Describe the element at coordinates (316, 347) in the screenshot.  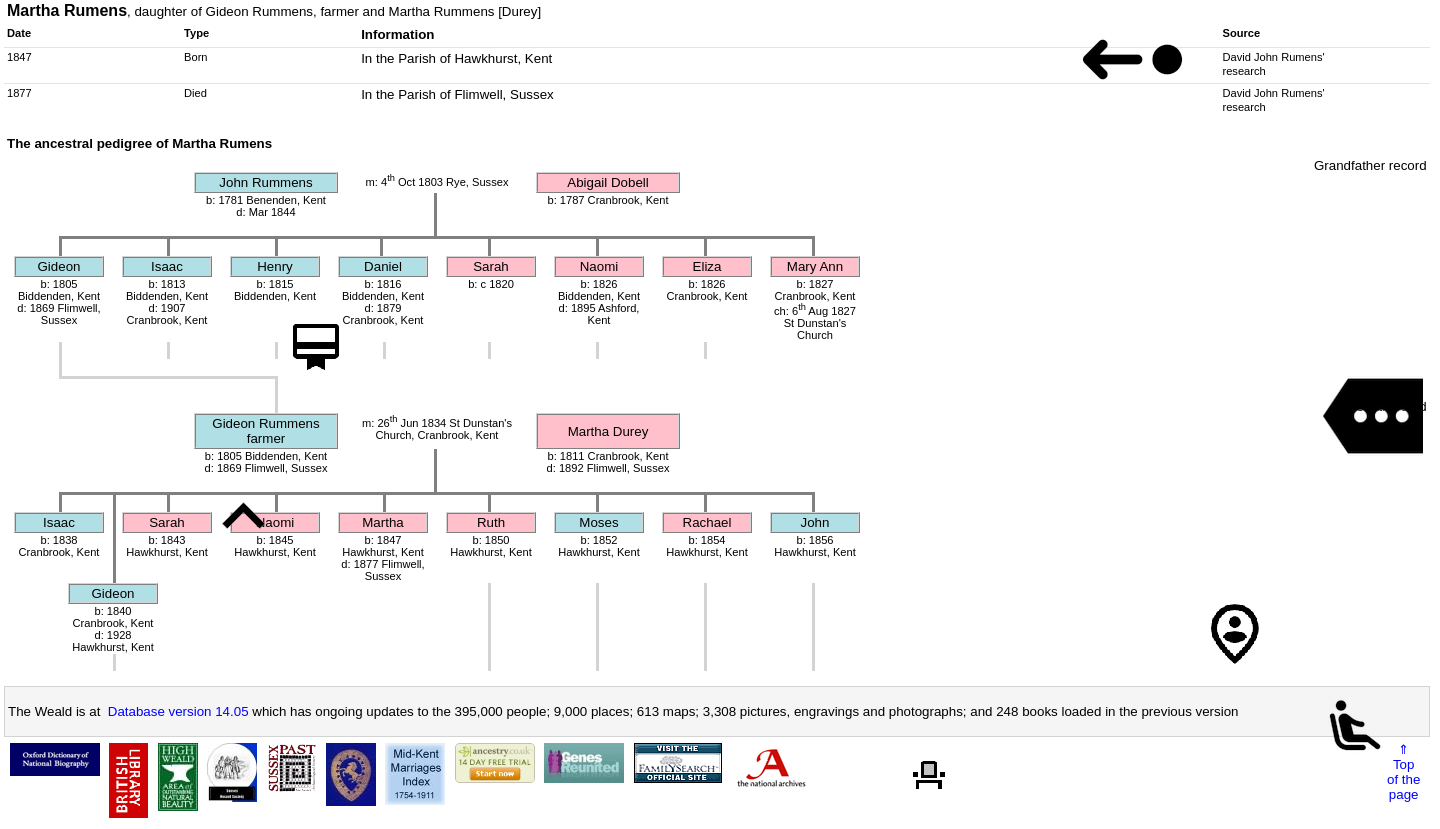
I see `view membership card details` at that location.